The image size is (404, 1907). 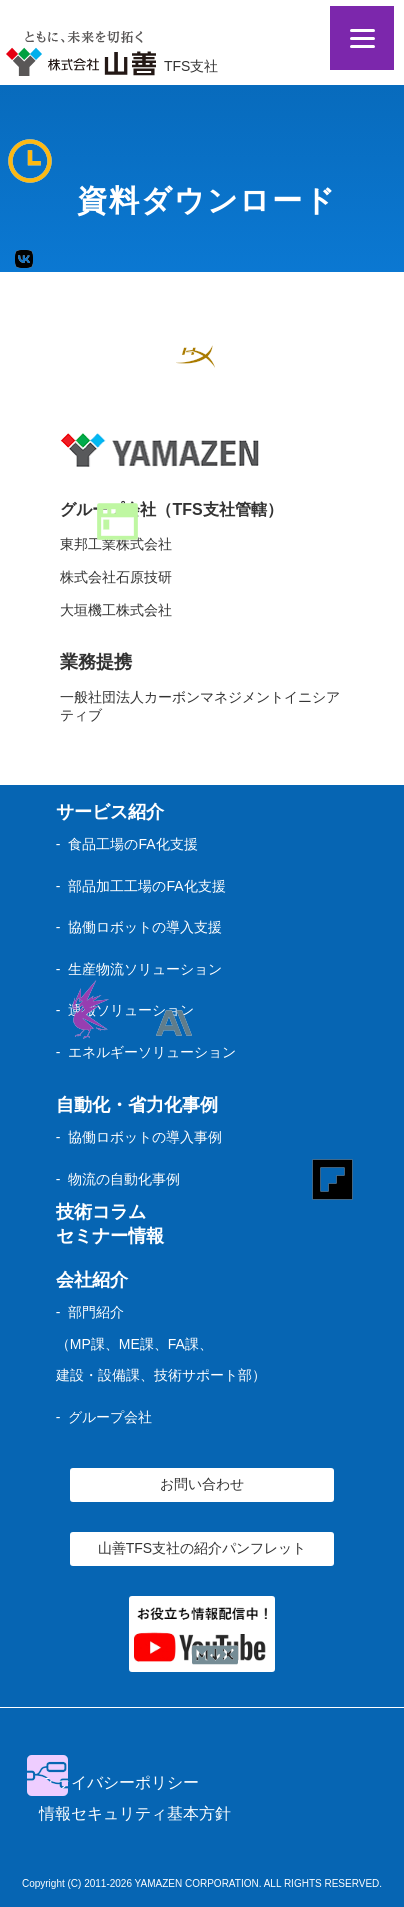 What do you see at coordinates (24, 259) in the screenshot?
I see `open the VK social network app` at bounding box center [24, 259].